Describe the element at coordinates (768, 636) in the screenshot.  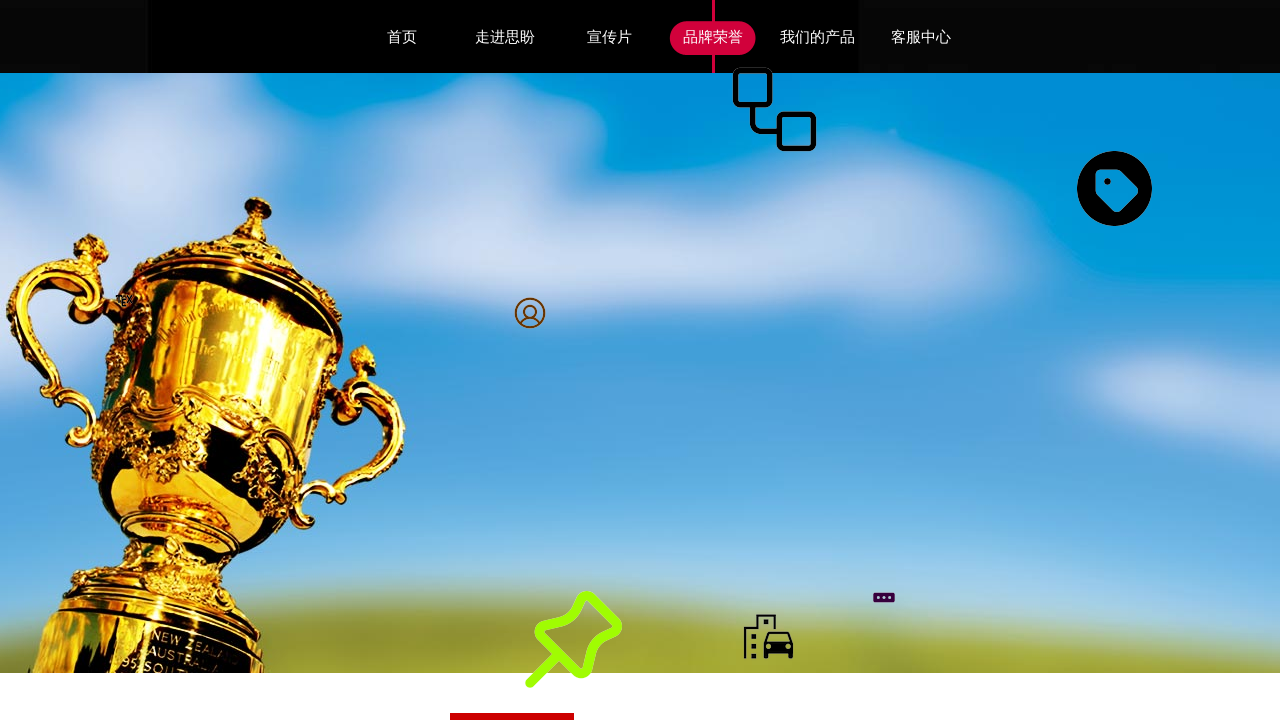
I see `access transportation or commute options` at that location.